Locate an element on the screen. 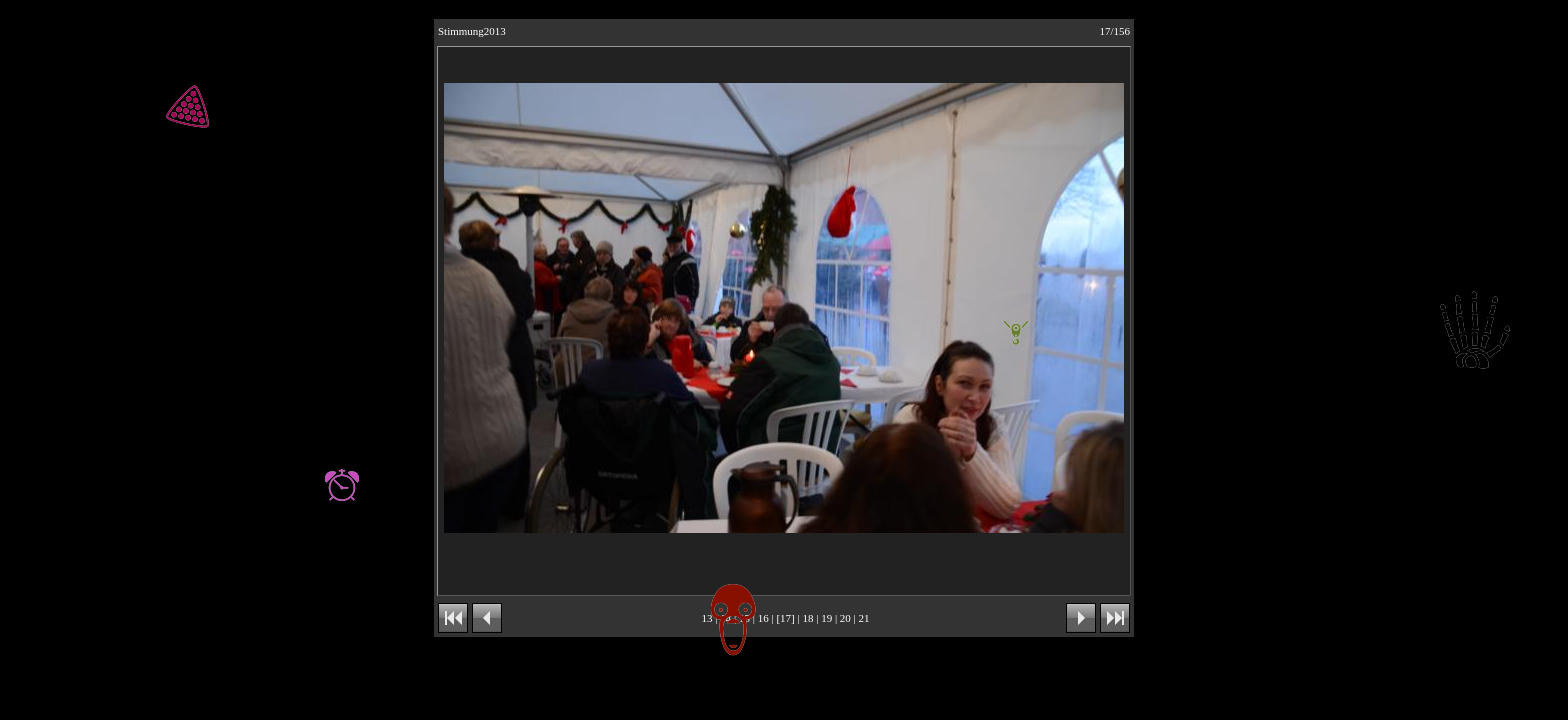  indicates crane or lifting equipment in a game interface is located at coordinates (1016, 333).